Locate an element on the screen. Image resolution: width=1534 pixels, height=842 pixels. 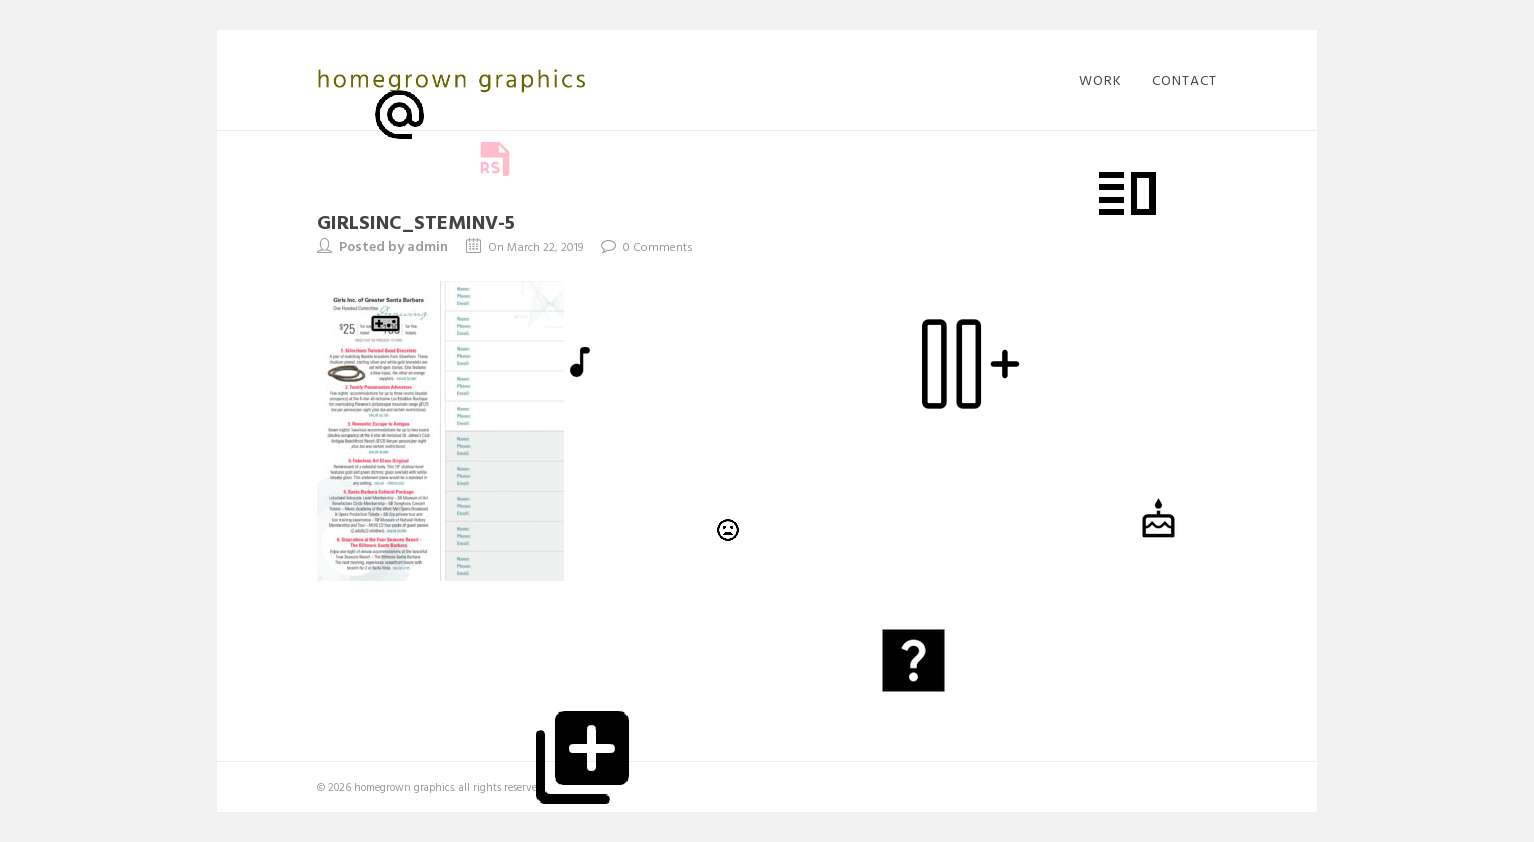
indicate a negative mood or feeling is located at coordinates (728, 530).